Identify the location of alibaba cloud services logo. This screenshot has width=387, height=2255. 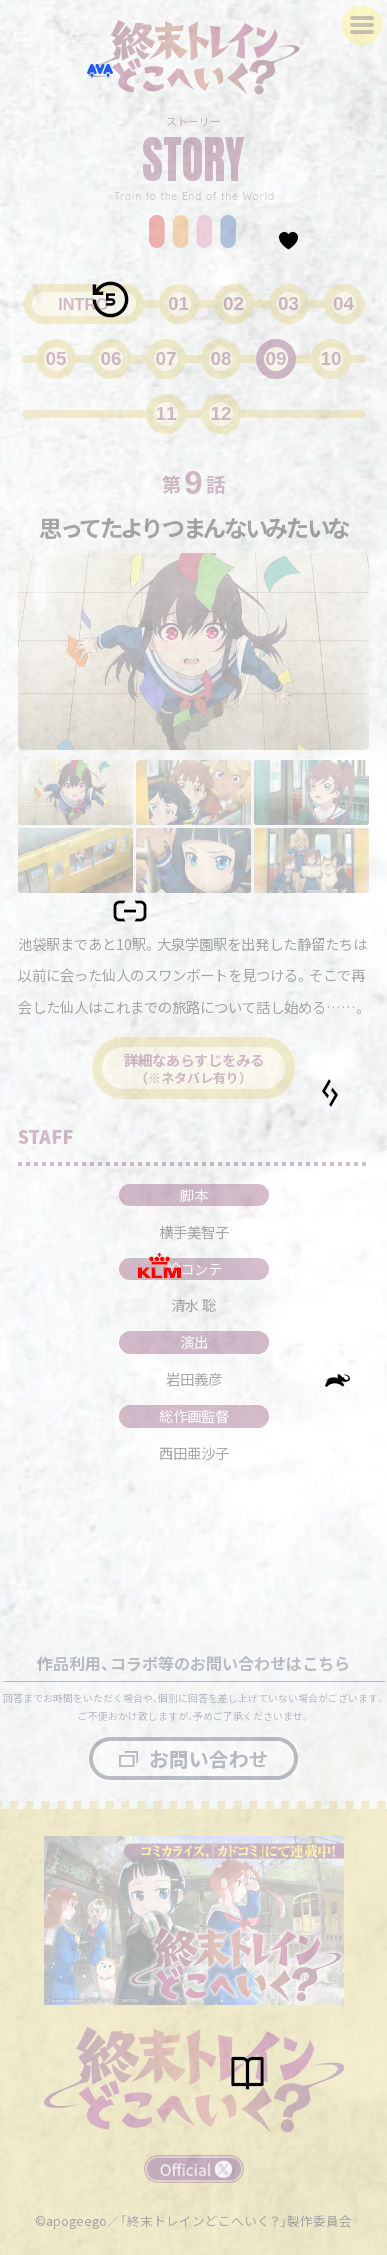
(130, 911).